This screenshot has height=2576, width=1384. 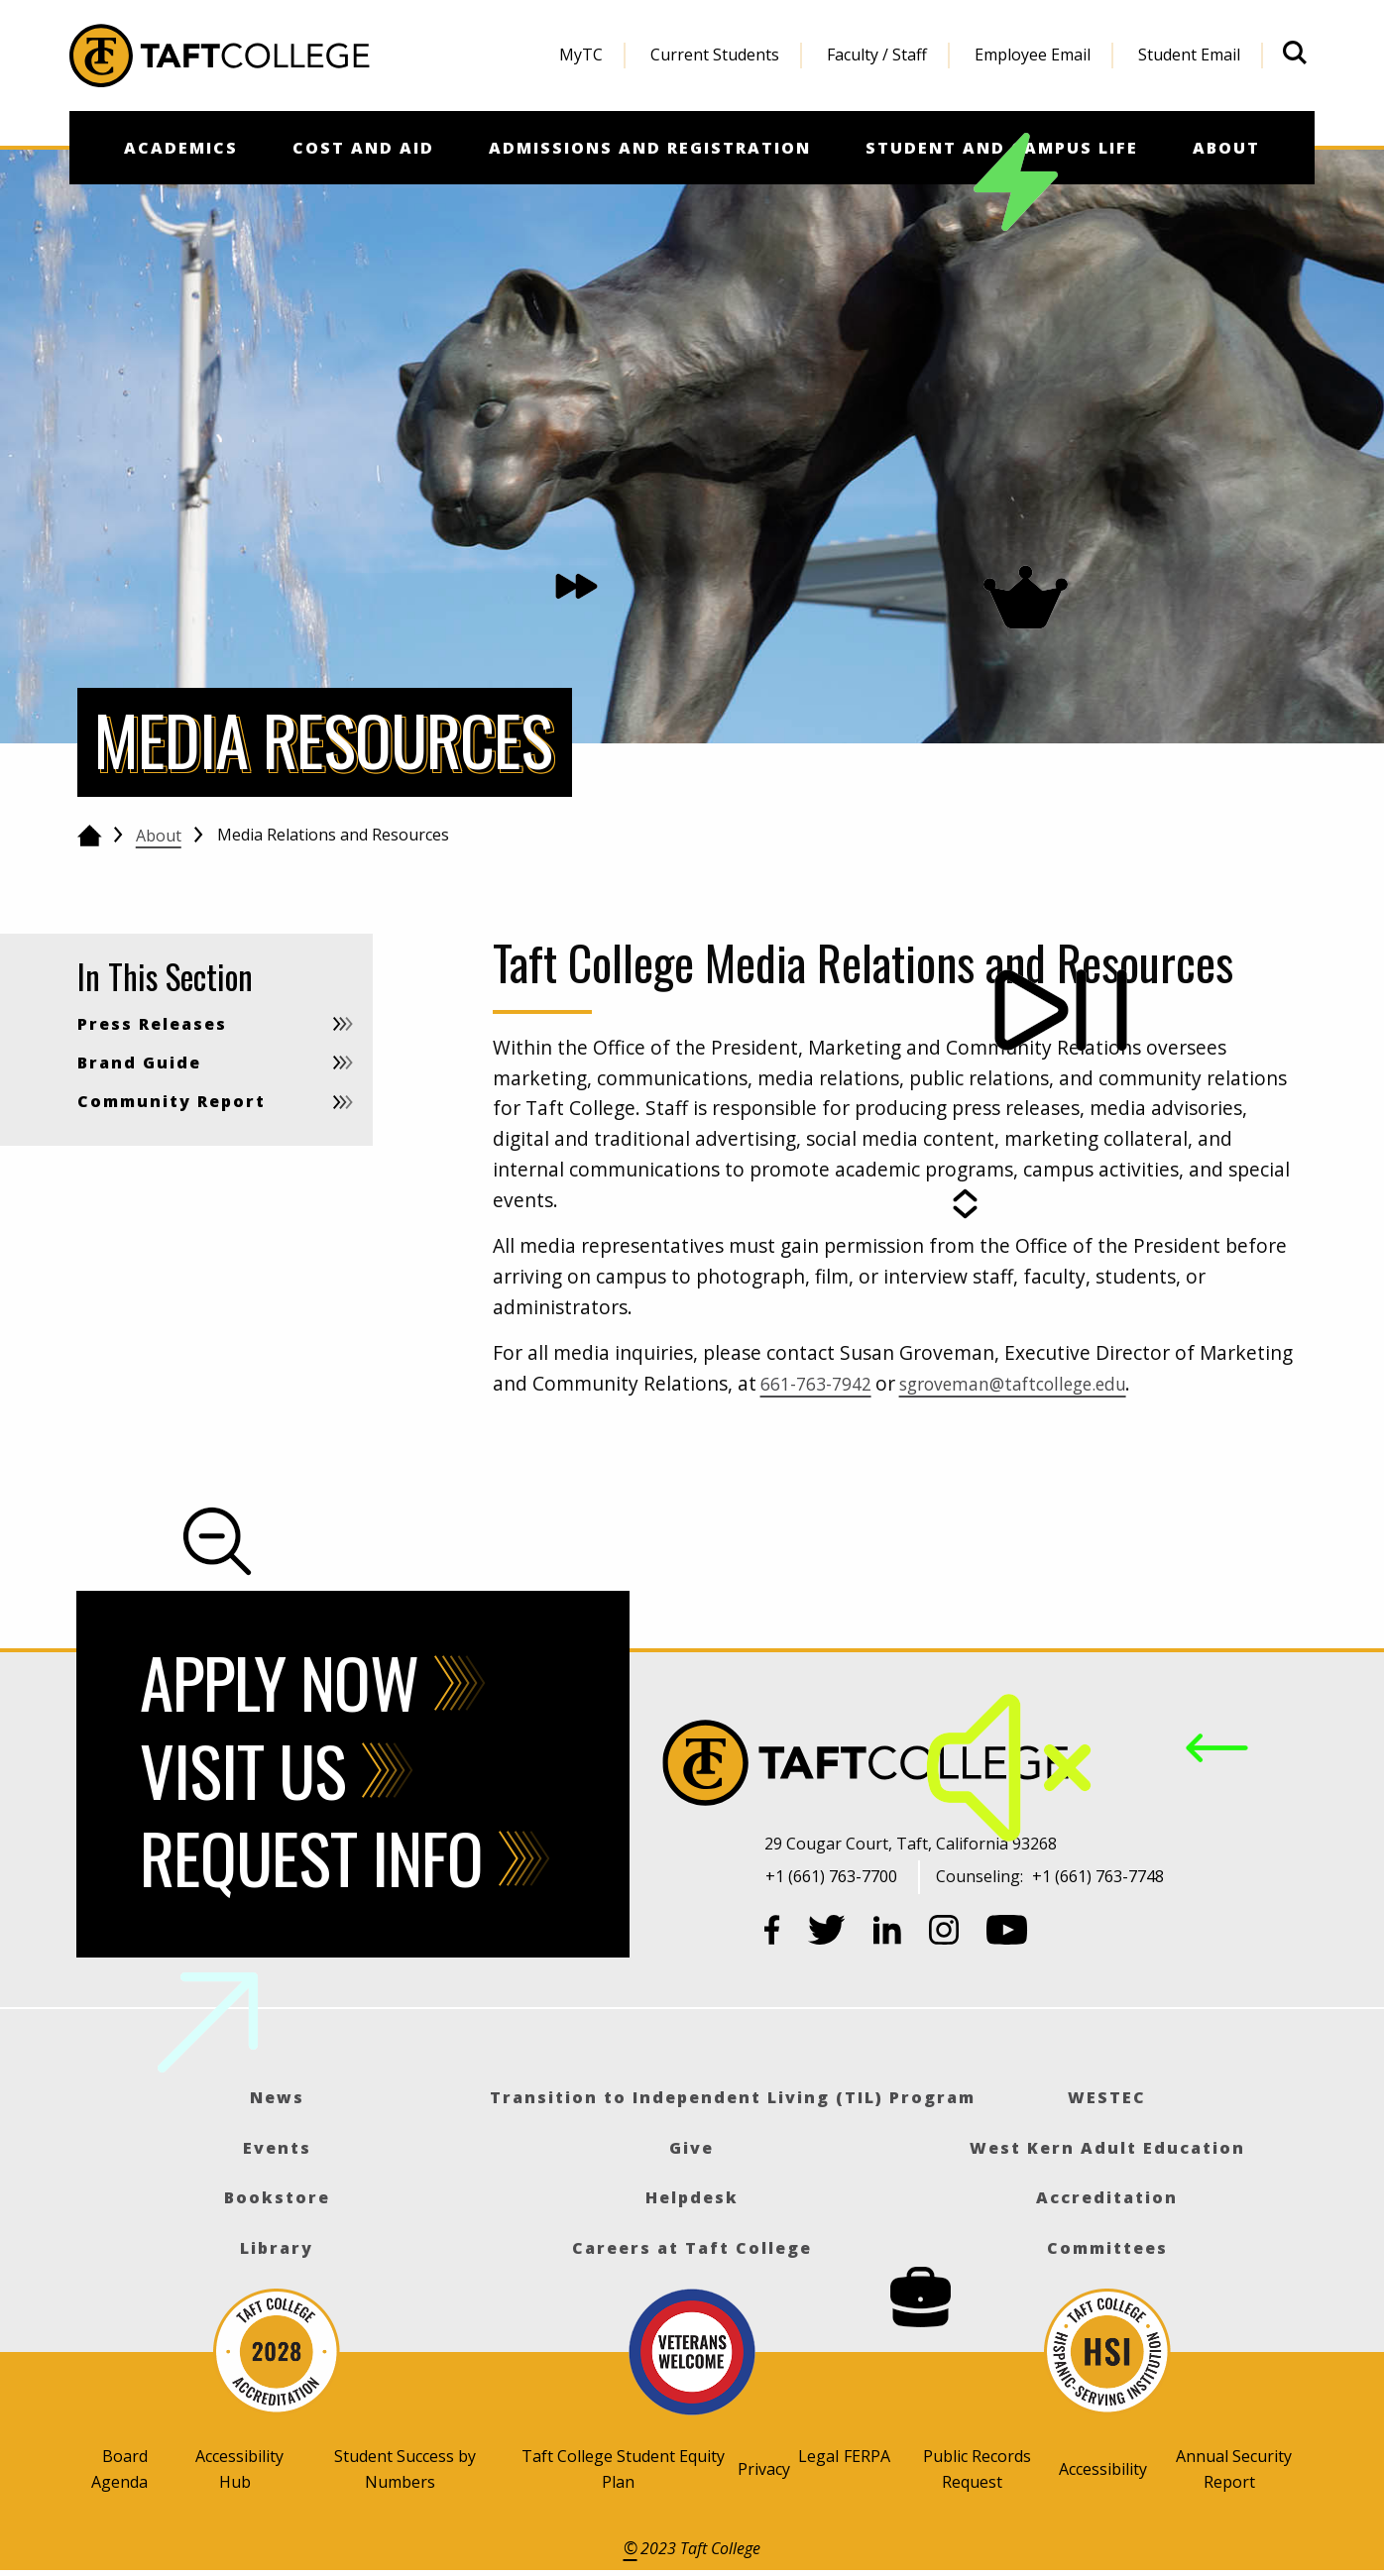 I want to click on toggle between play and pause for media playback, so click(x=1061, y=1005).